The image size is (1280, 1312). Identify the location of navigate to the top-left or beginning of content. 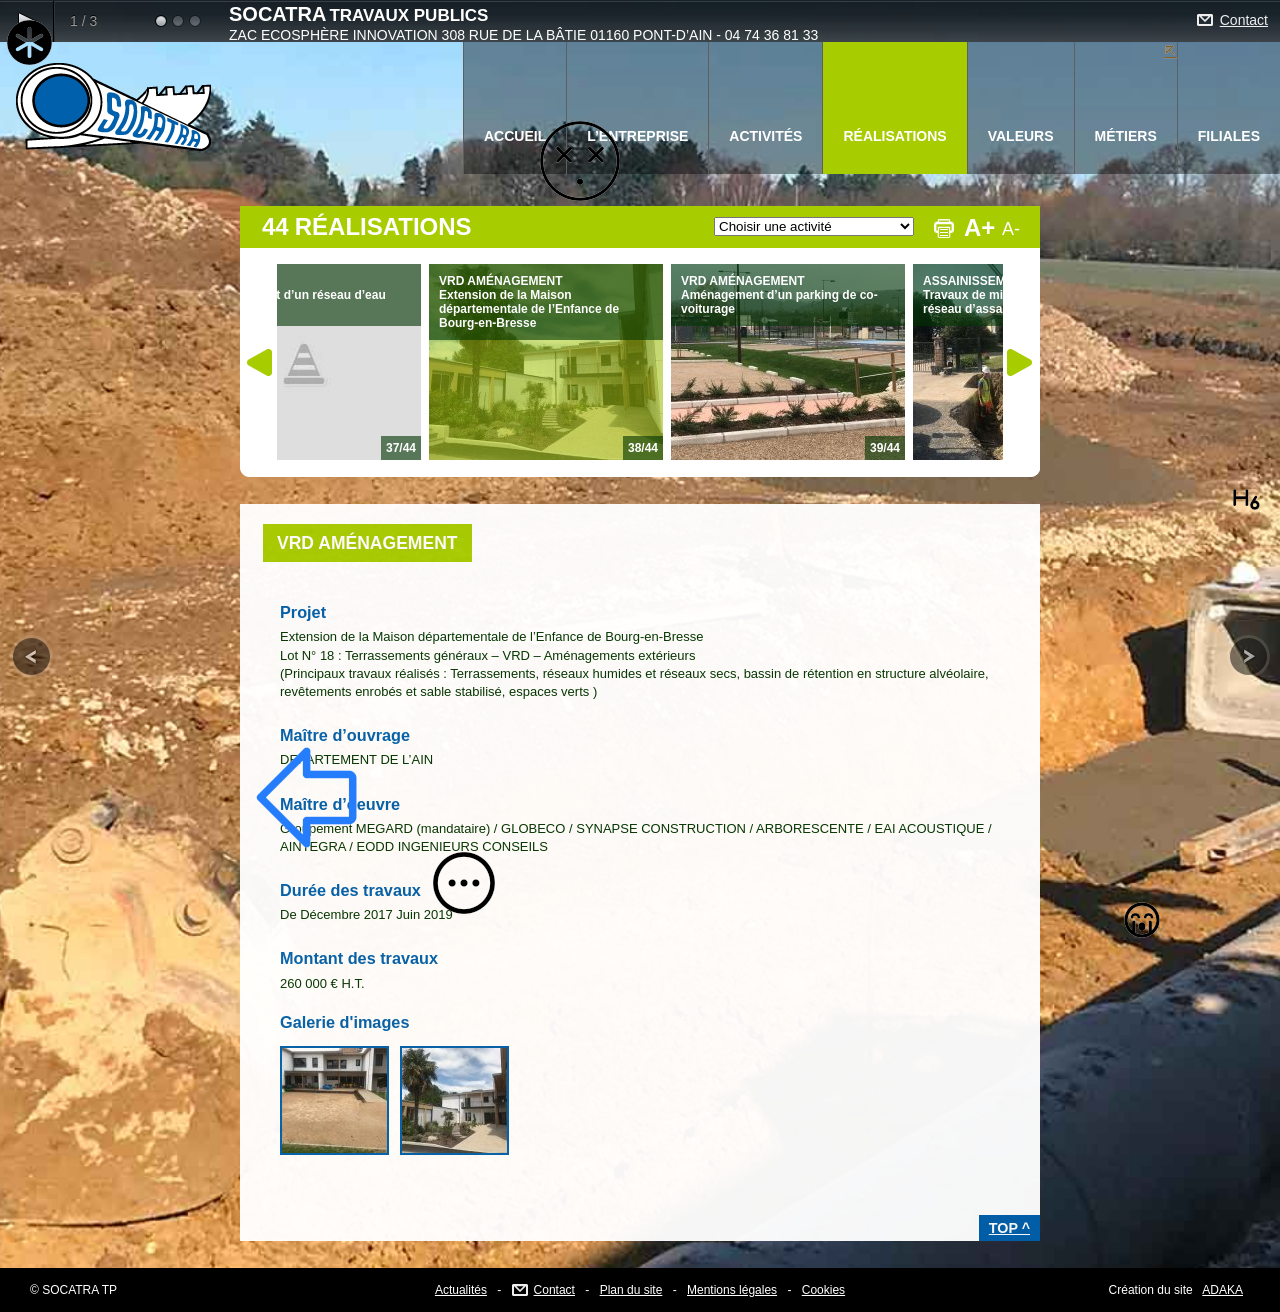
(1170, 52).